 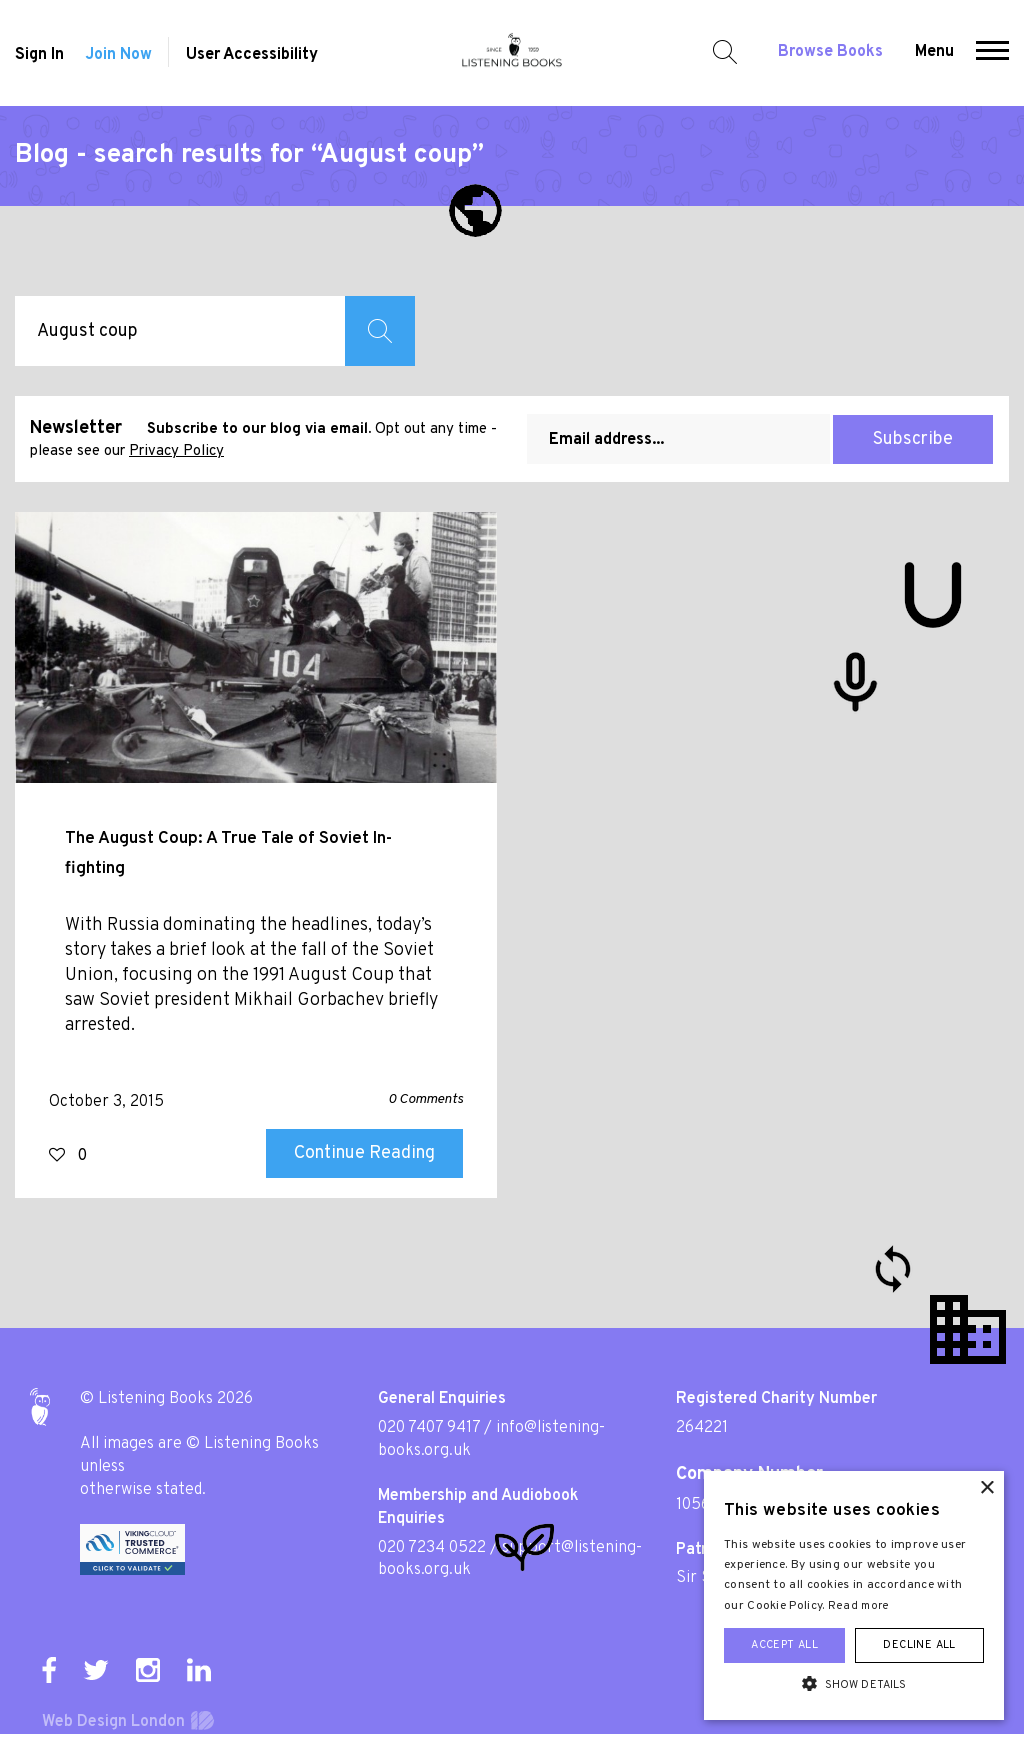 I want to click on view plant care or gardening features, so click(x=524, y=1545).